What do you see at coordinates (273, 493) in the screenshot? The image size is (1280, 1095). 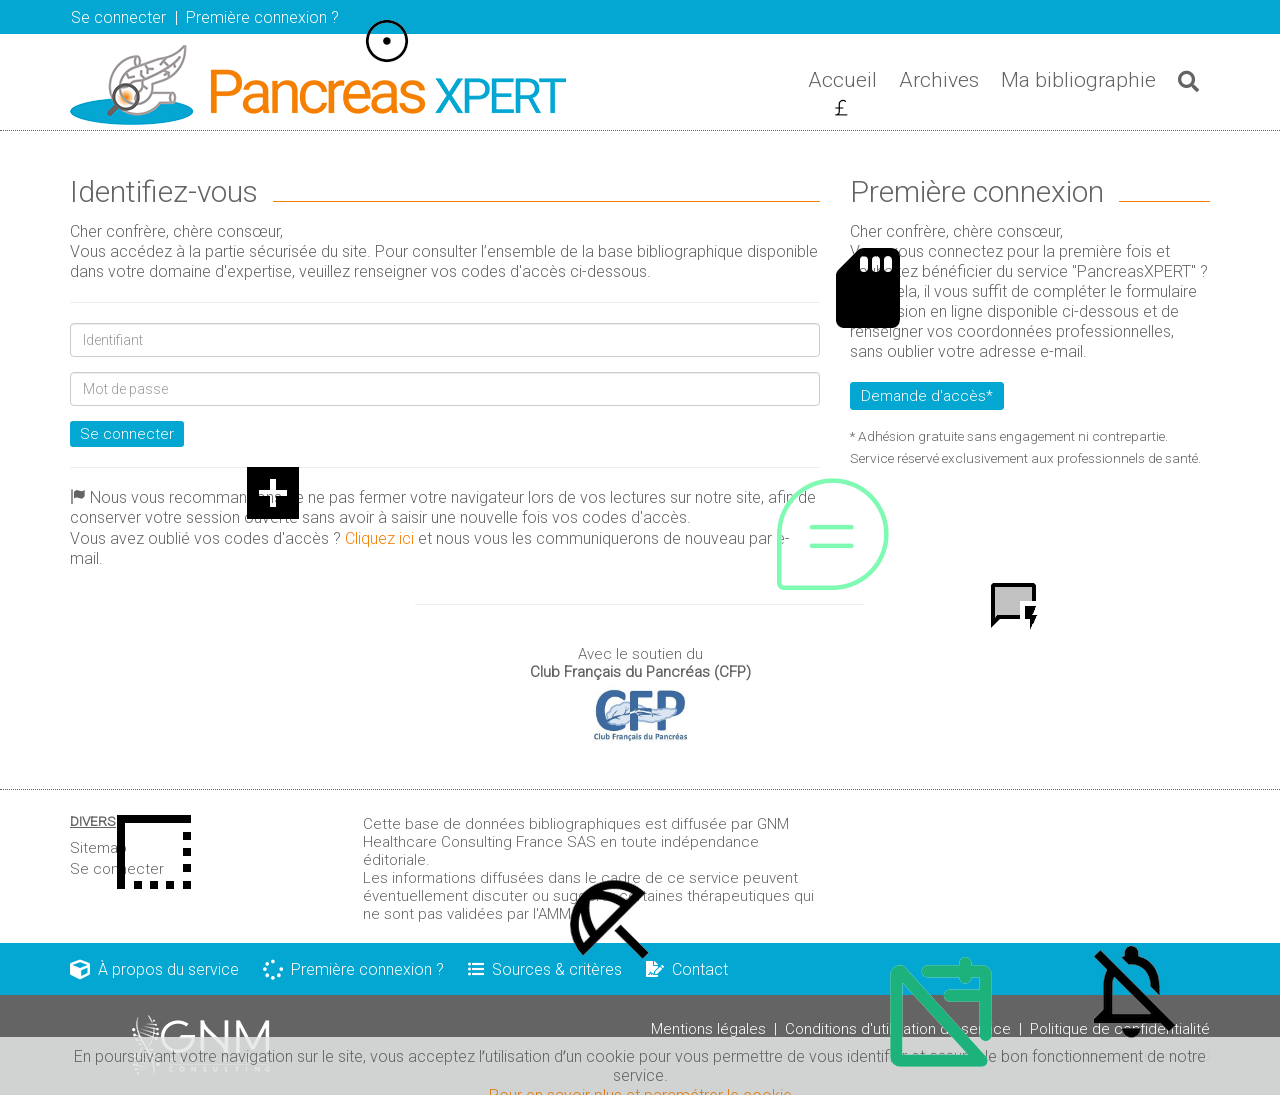 I see `add a new item or content` at bounding box center [273, 493].